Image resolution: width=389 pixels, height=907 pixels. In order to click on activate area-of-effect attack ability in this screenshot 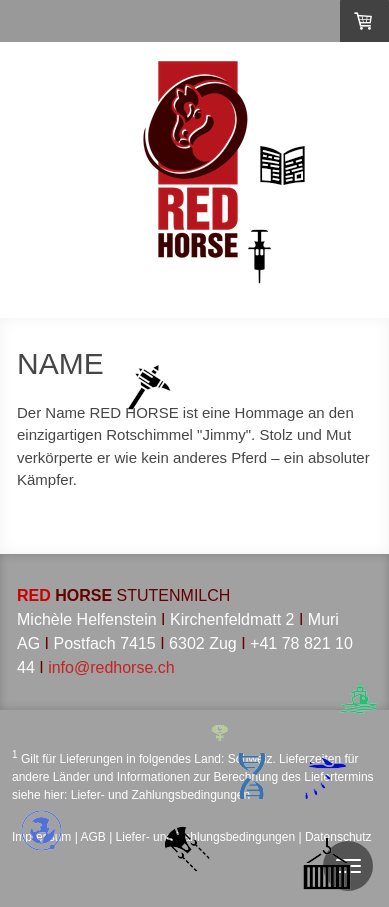, I will do `click(325, 778)`.